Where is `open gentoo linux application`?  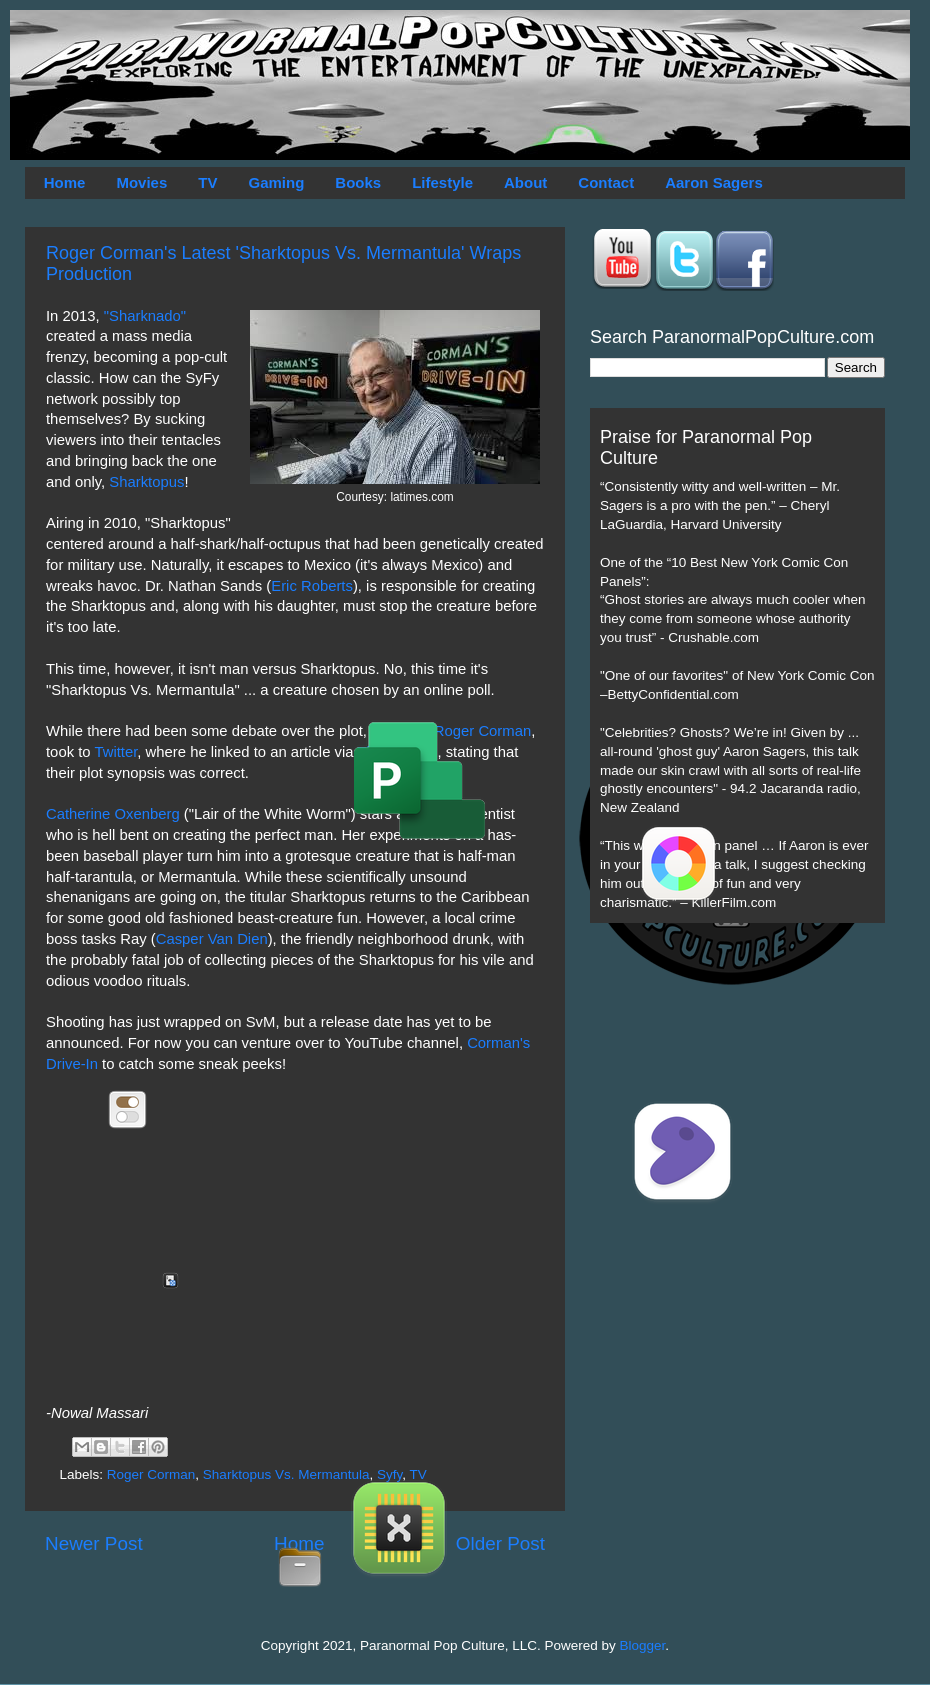 open gentoo linux application is located at coordinates (682, 1151).